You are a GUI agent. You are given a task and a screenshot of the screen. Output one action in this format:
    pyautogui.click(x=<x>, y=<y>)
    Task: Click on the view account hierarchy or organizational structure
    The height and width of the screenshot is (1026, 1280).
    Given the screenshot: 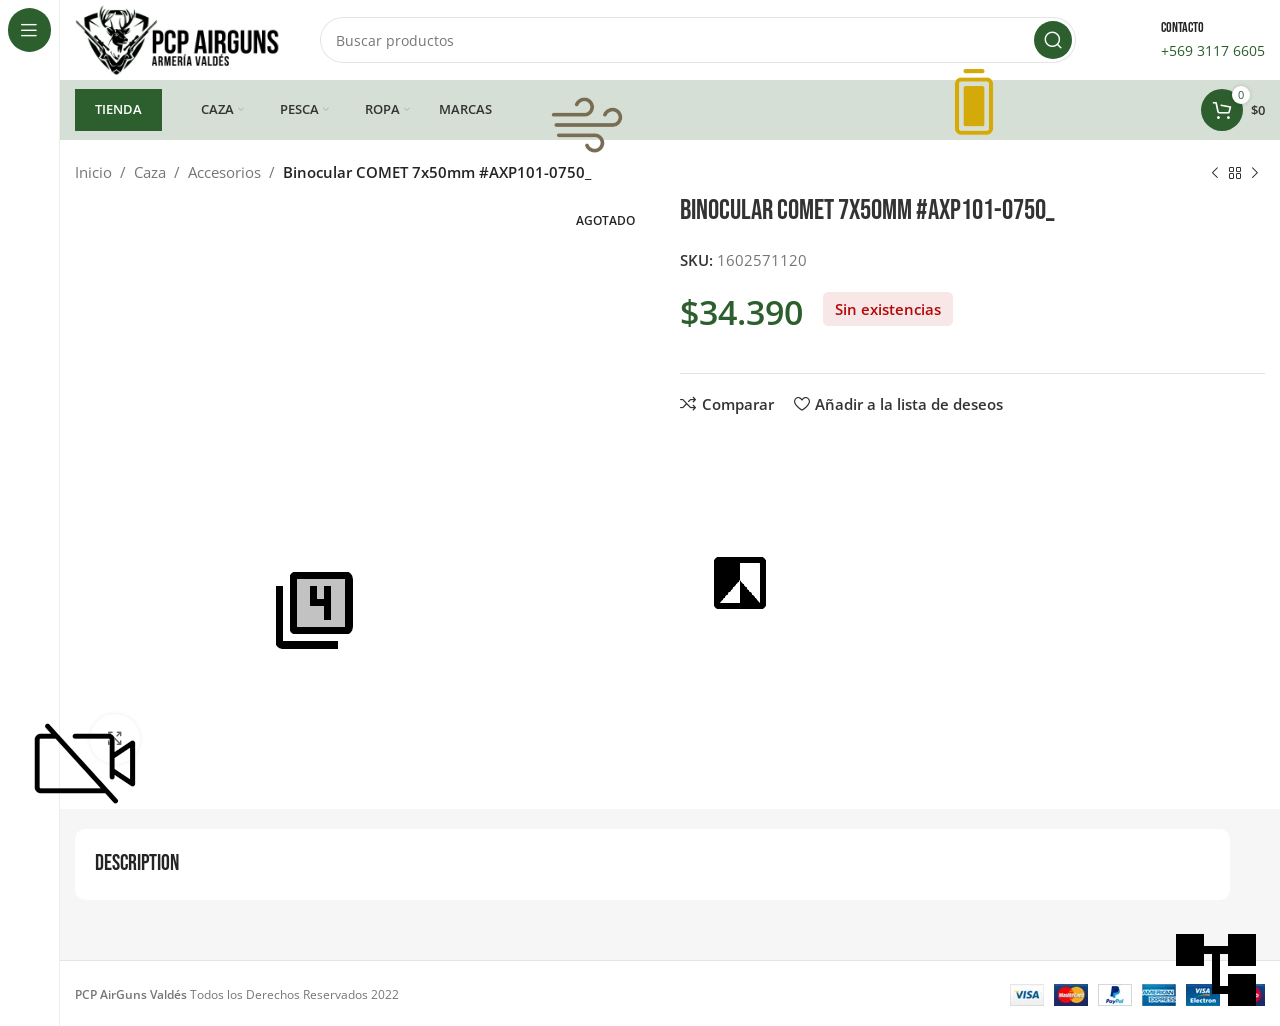 What is the action you would take?
    pyautogui.click(x=1216, y=970)
    